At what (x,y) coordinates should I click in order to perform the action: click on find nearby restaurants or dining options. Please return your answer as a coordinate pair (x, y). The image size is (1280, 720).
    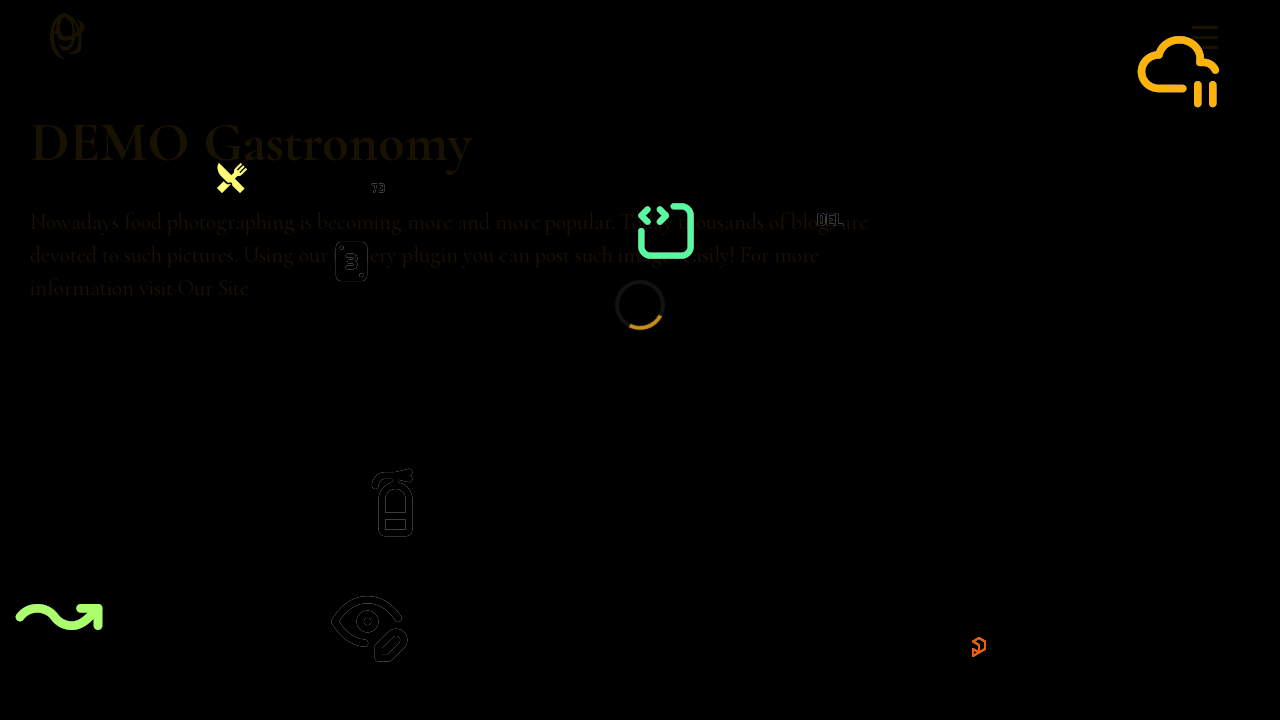
    Looking at the image, I should click on (232, 178).